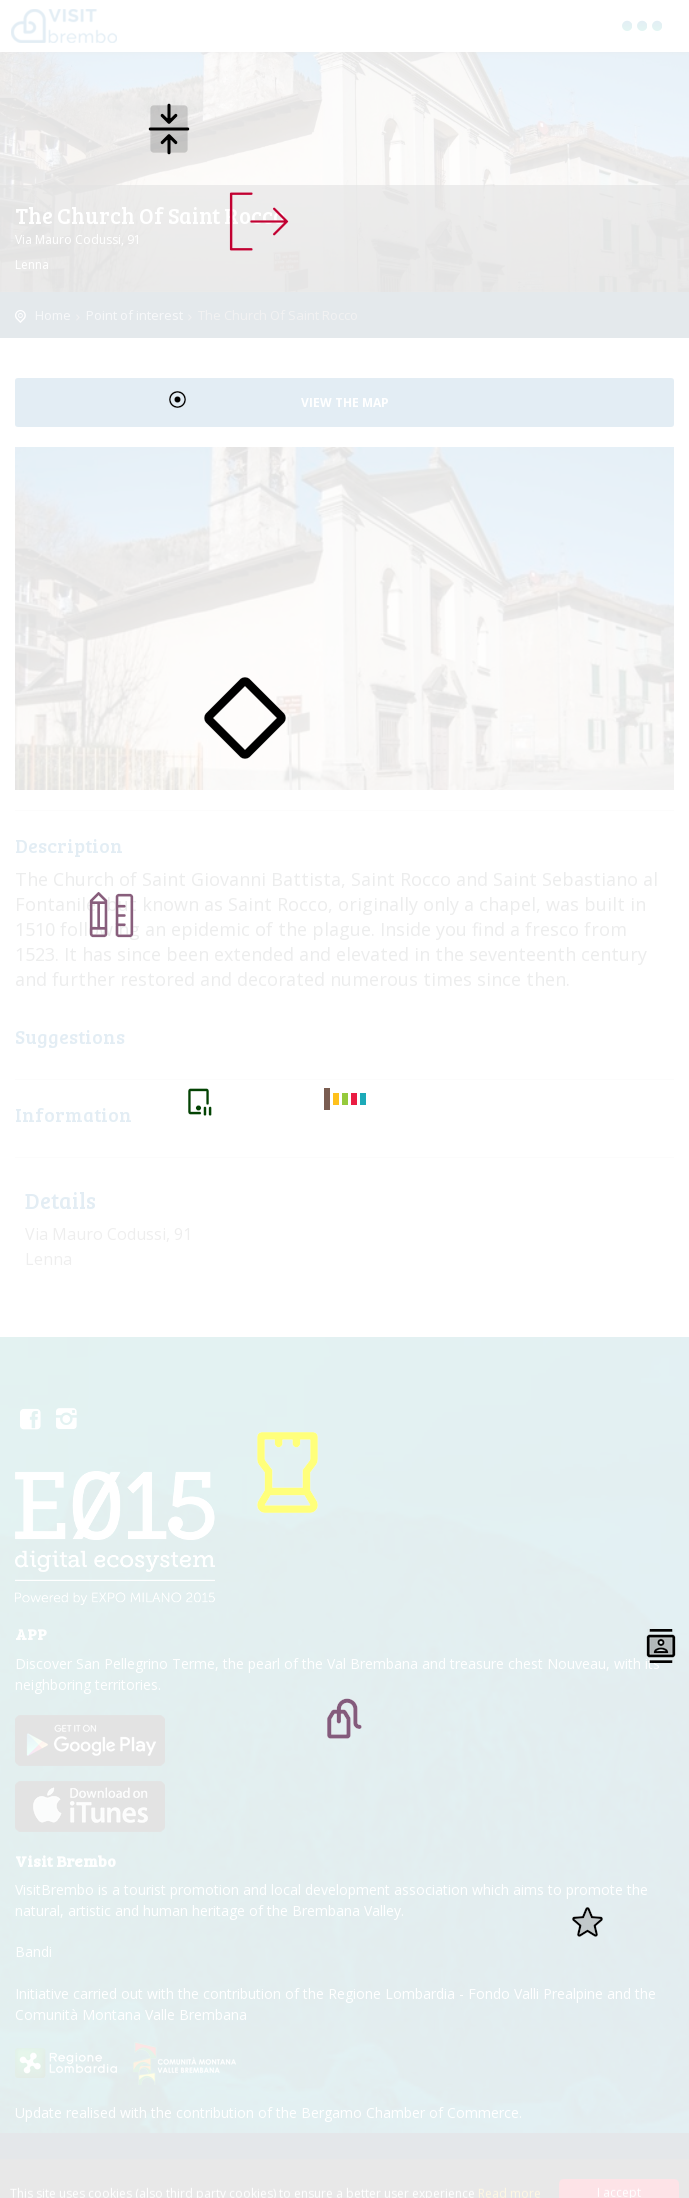  Describe the element at coordinates (111, 915) in the screenshot. I see `access design or editing tools` at that location.